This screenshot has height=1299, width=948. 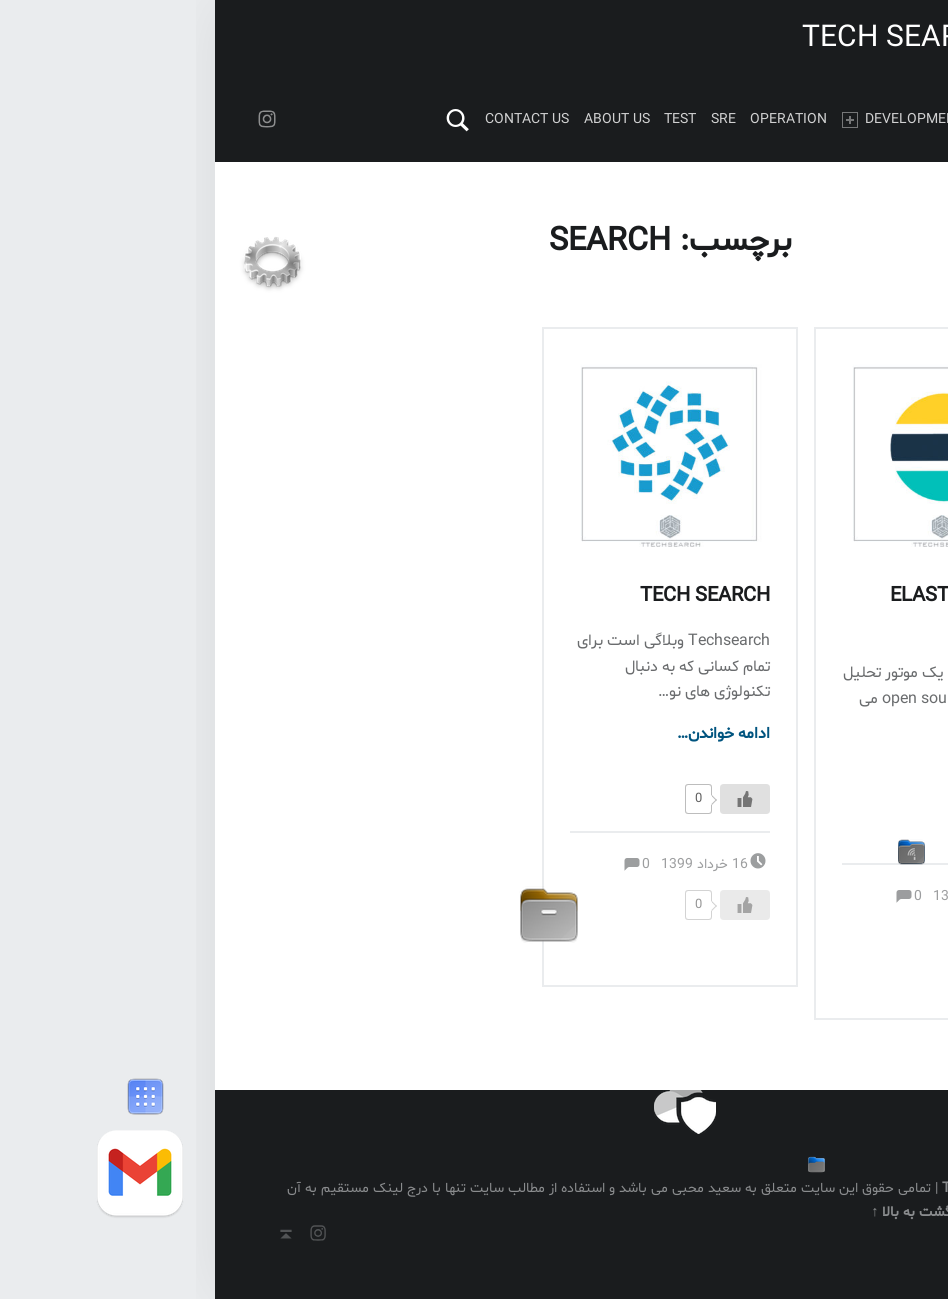 I want to click on open Gmail email app, so click(x=140, y=1173).